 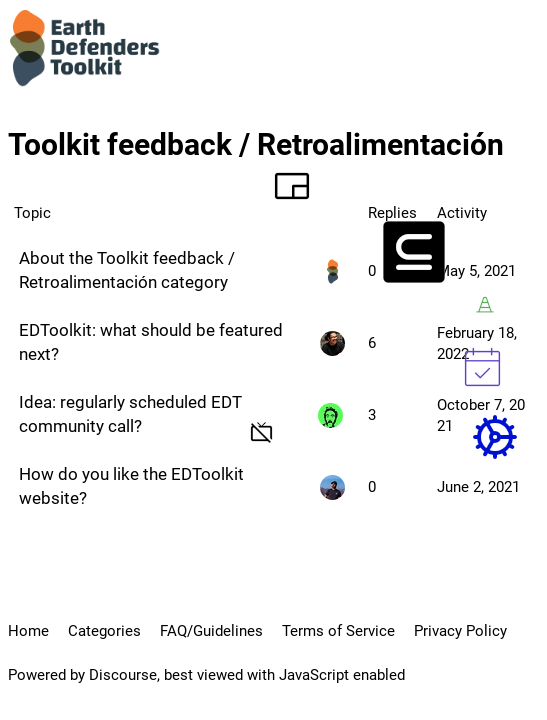 I want to click on indicates a subset relationship in mathematical or data contexts, so click(x=414, y=252).